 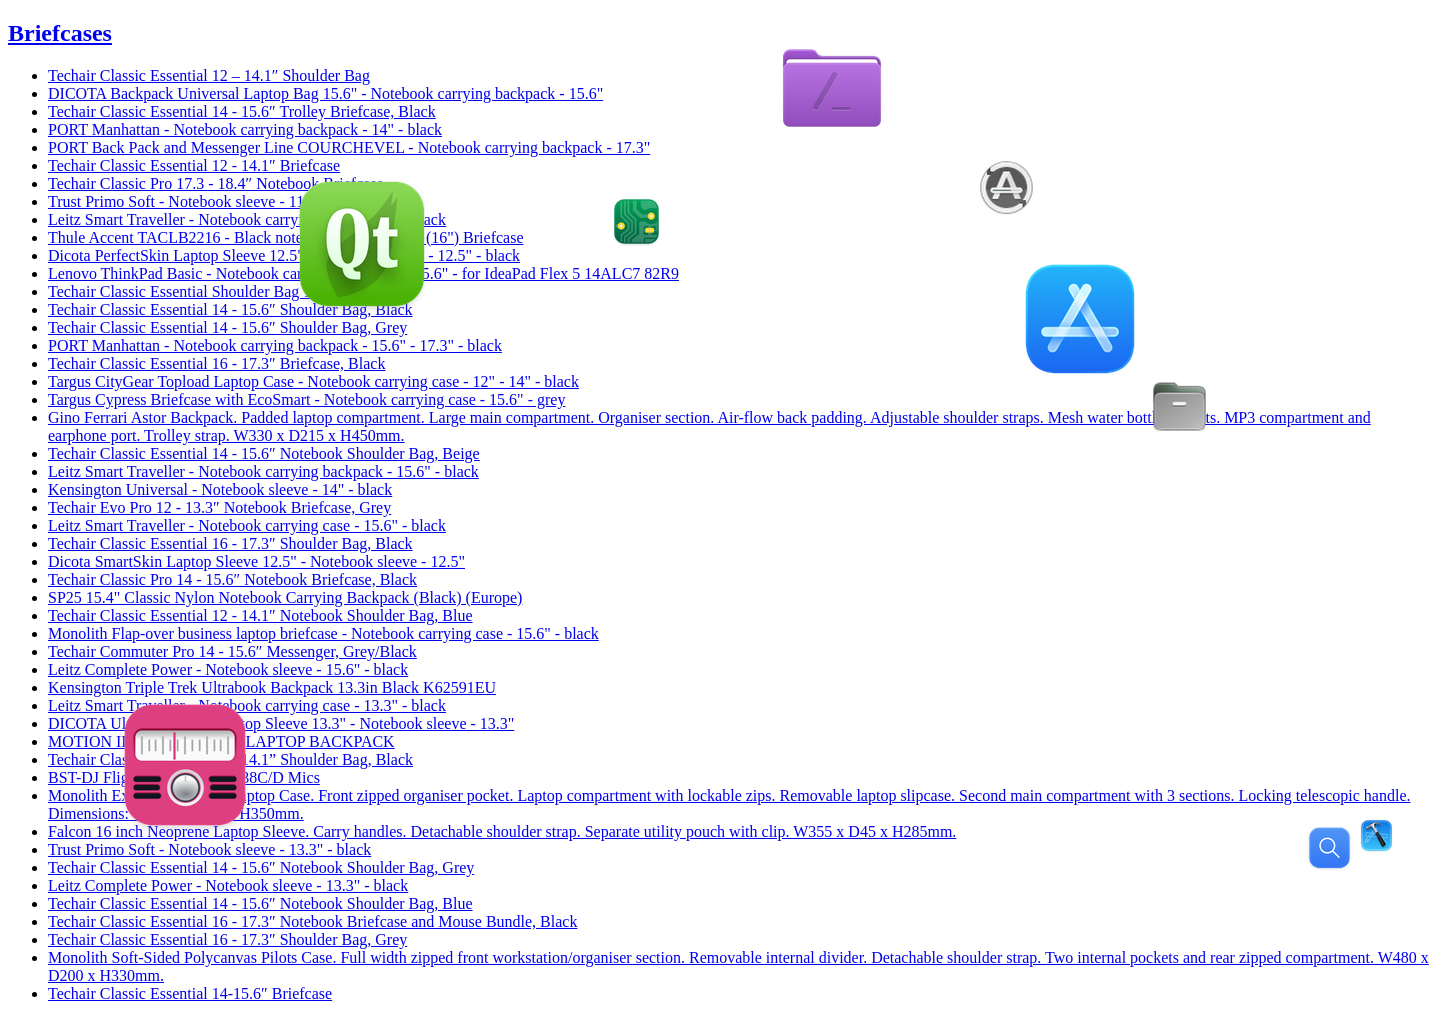 I want to click on open the app store to browse and download applications, so click(x=1080, y=319).